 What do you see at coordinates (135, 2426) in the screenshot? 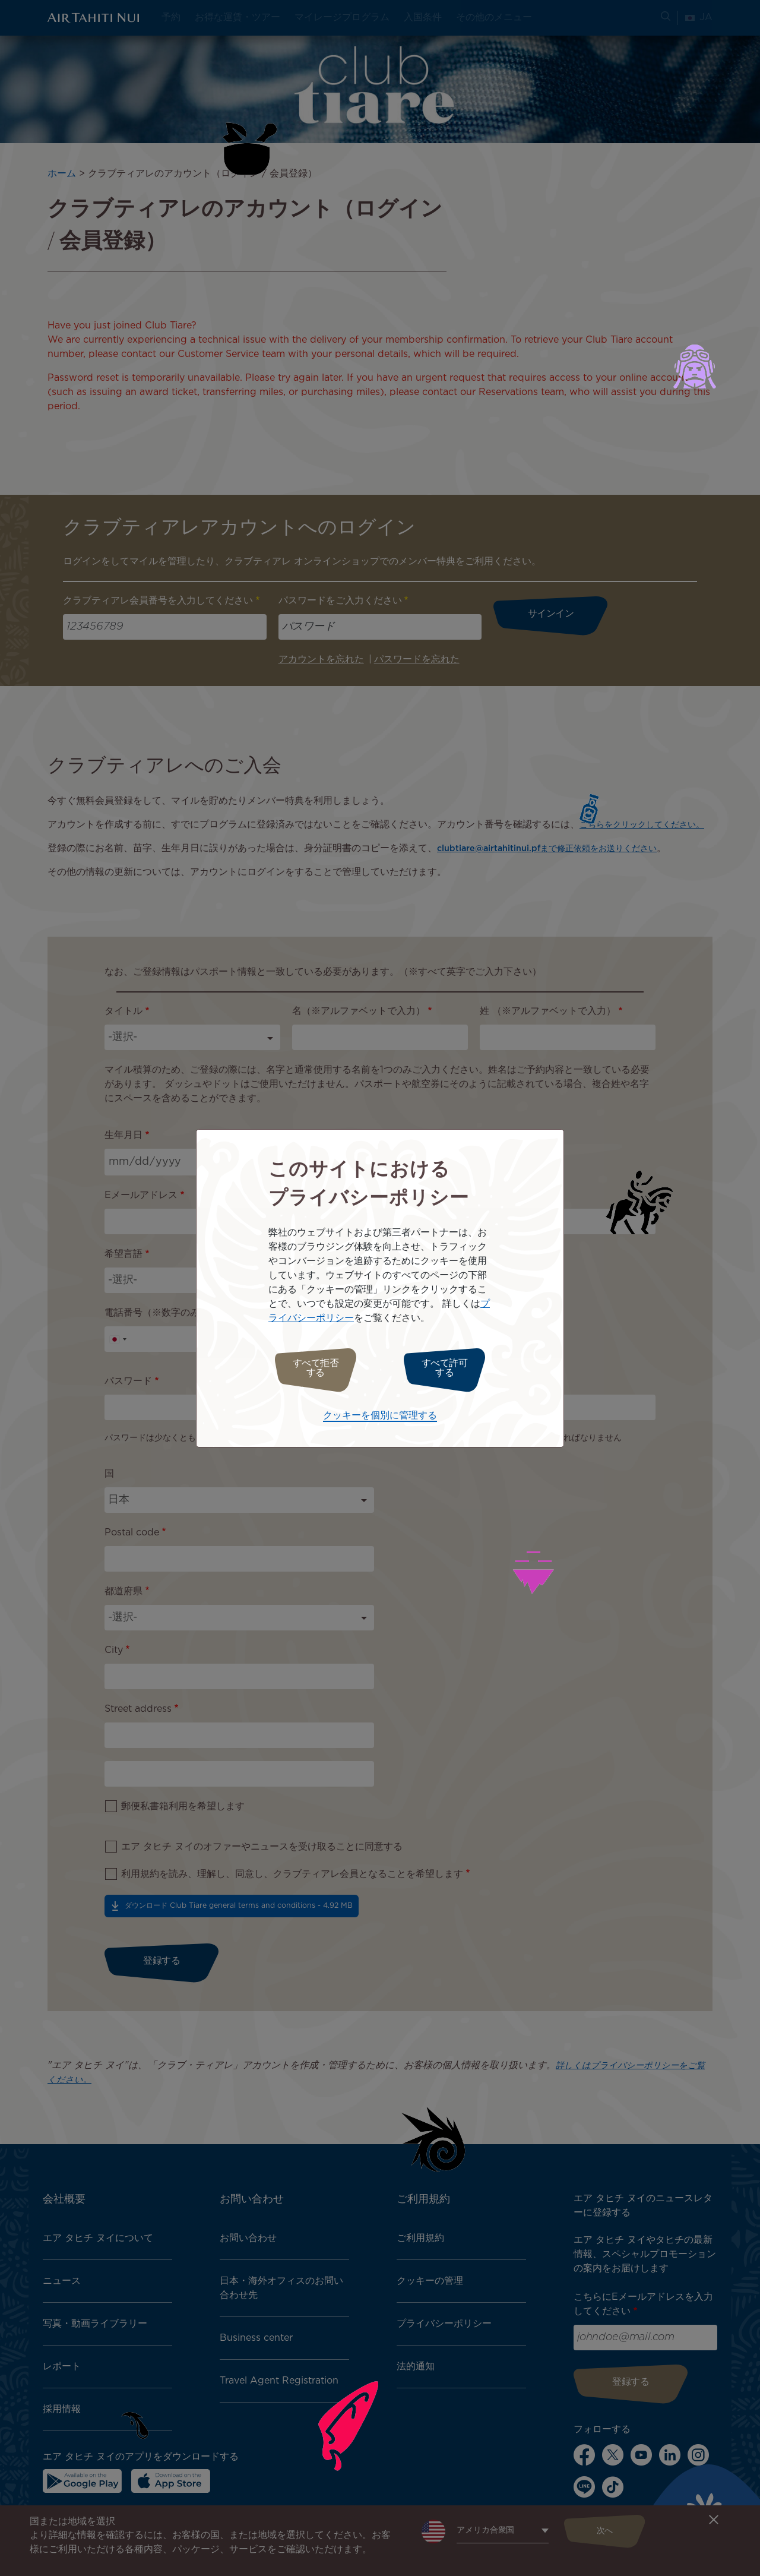
I see `indicates a slime or liquid-based ability in a game` at bounding box center [135, 2426].